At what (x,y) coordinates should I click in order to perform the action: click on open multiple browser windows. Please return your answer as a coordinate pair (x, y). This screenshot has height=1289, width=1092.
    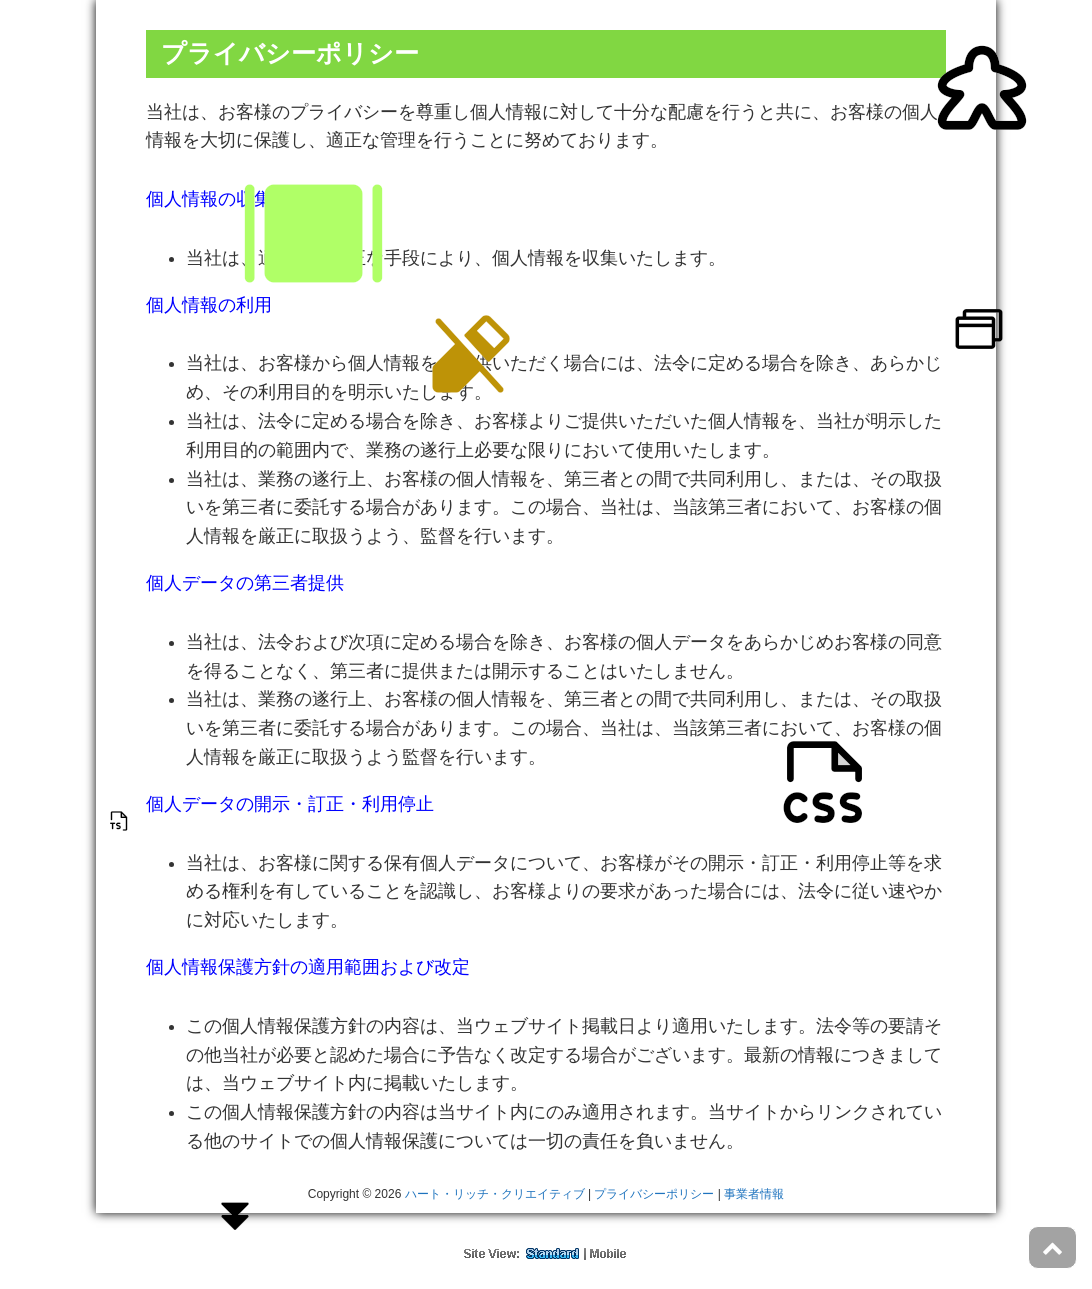
    Looking at the image, I should click on (979, 329).